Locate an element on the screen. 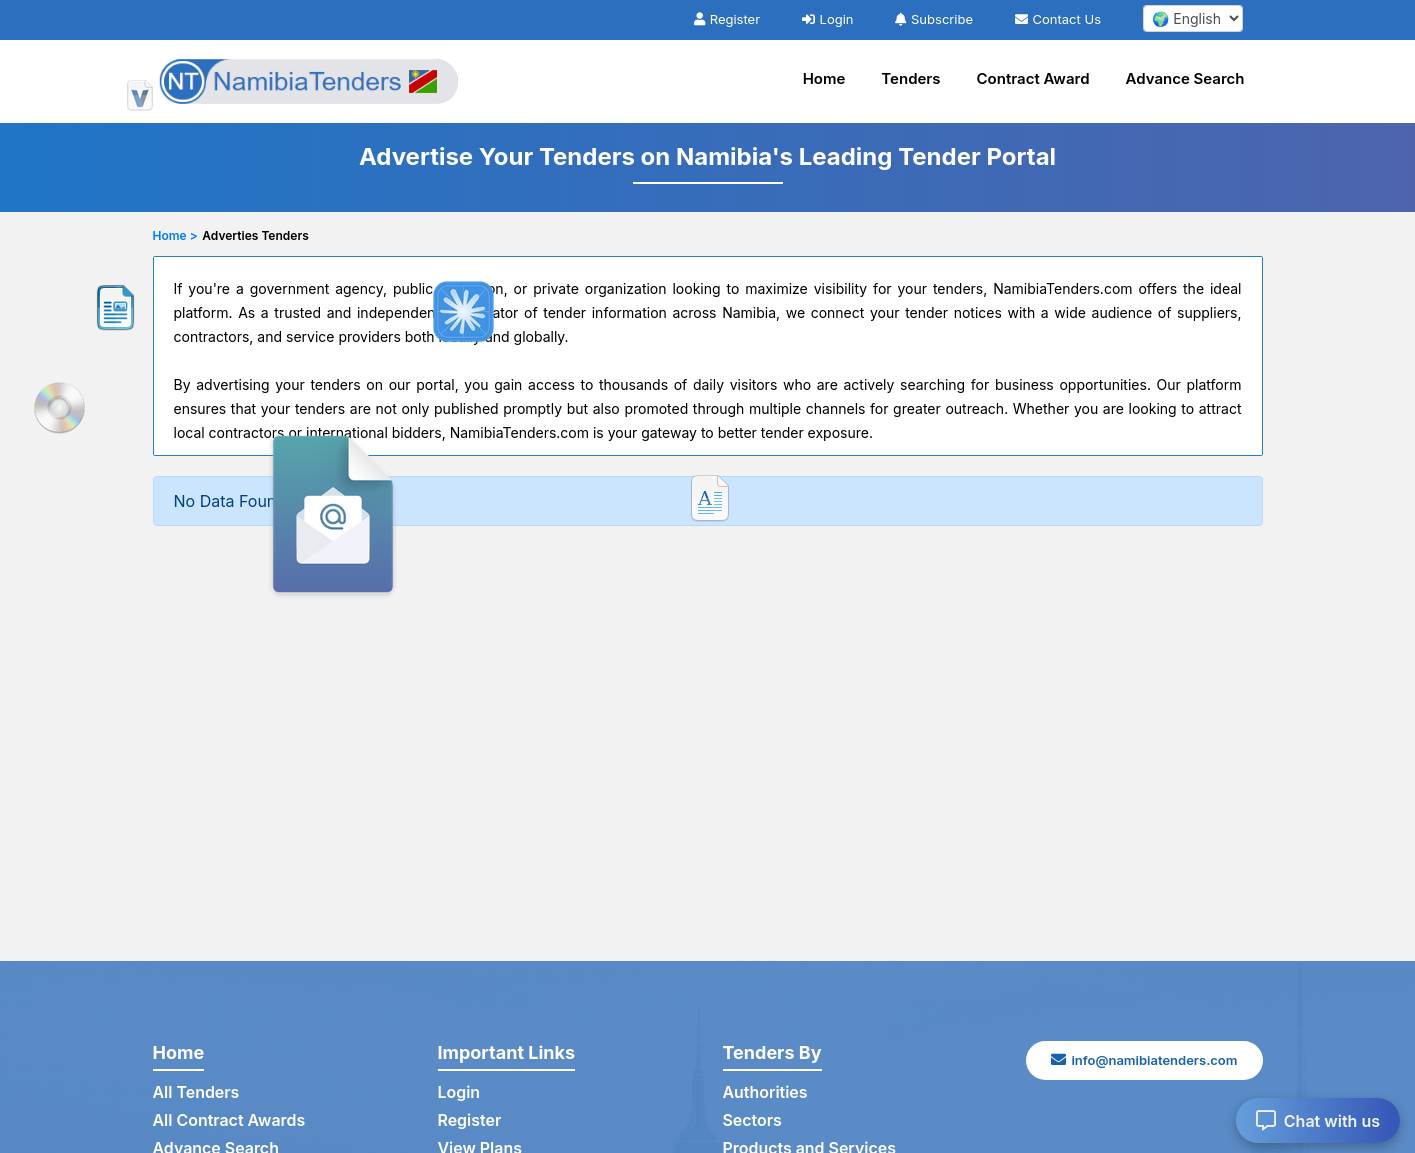 The width and height of the screenshot is (1415, 1153). access audio CD contents is located at coordinates (59, 408).